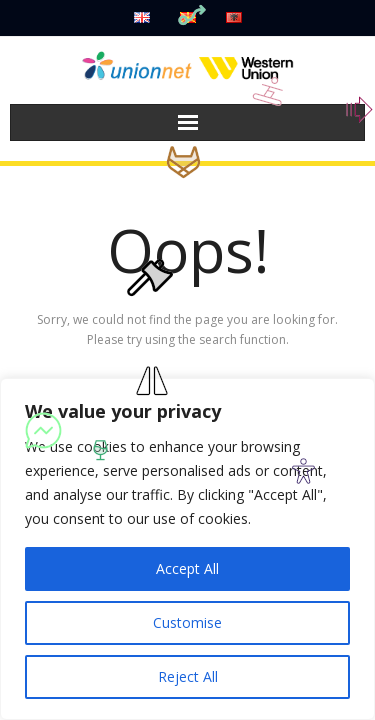 The height and width of the screenshot is (720, 375). Describe the element at coordinates (192, 15) in the screenshot. I see `navigate to the next step in a workflow` at that location.